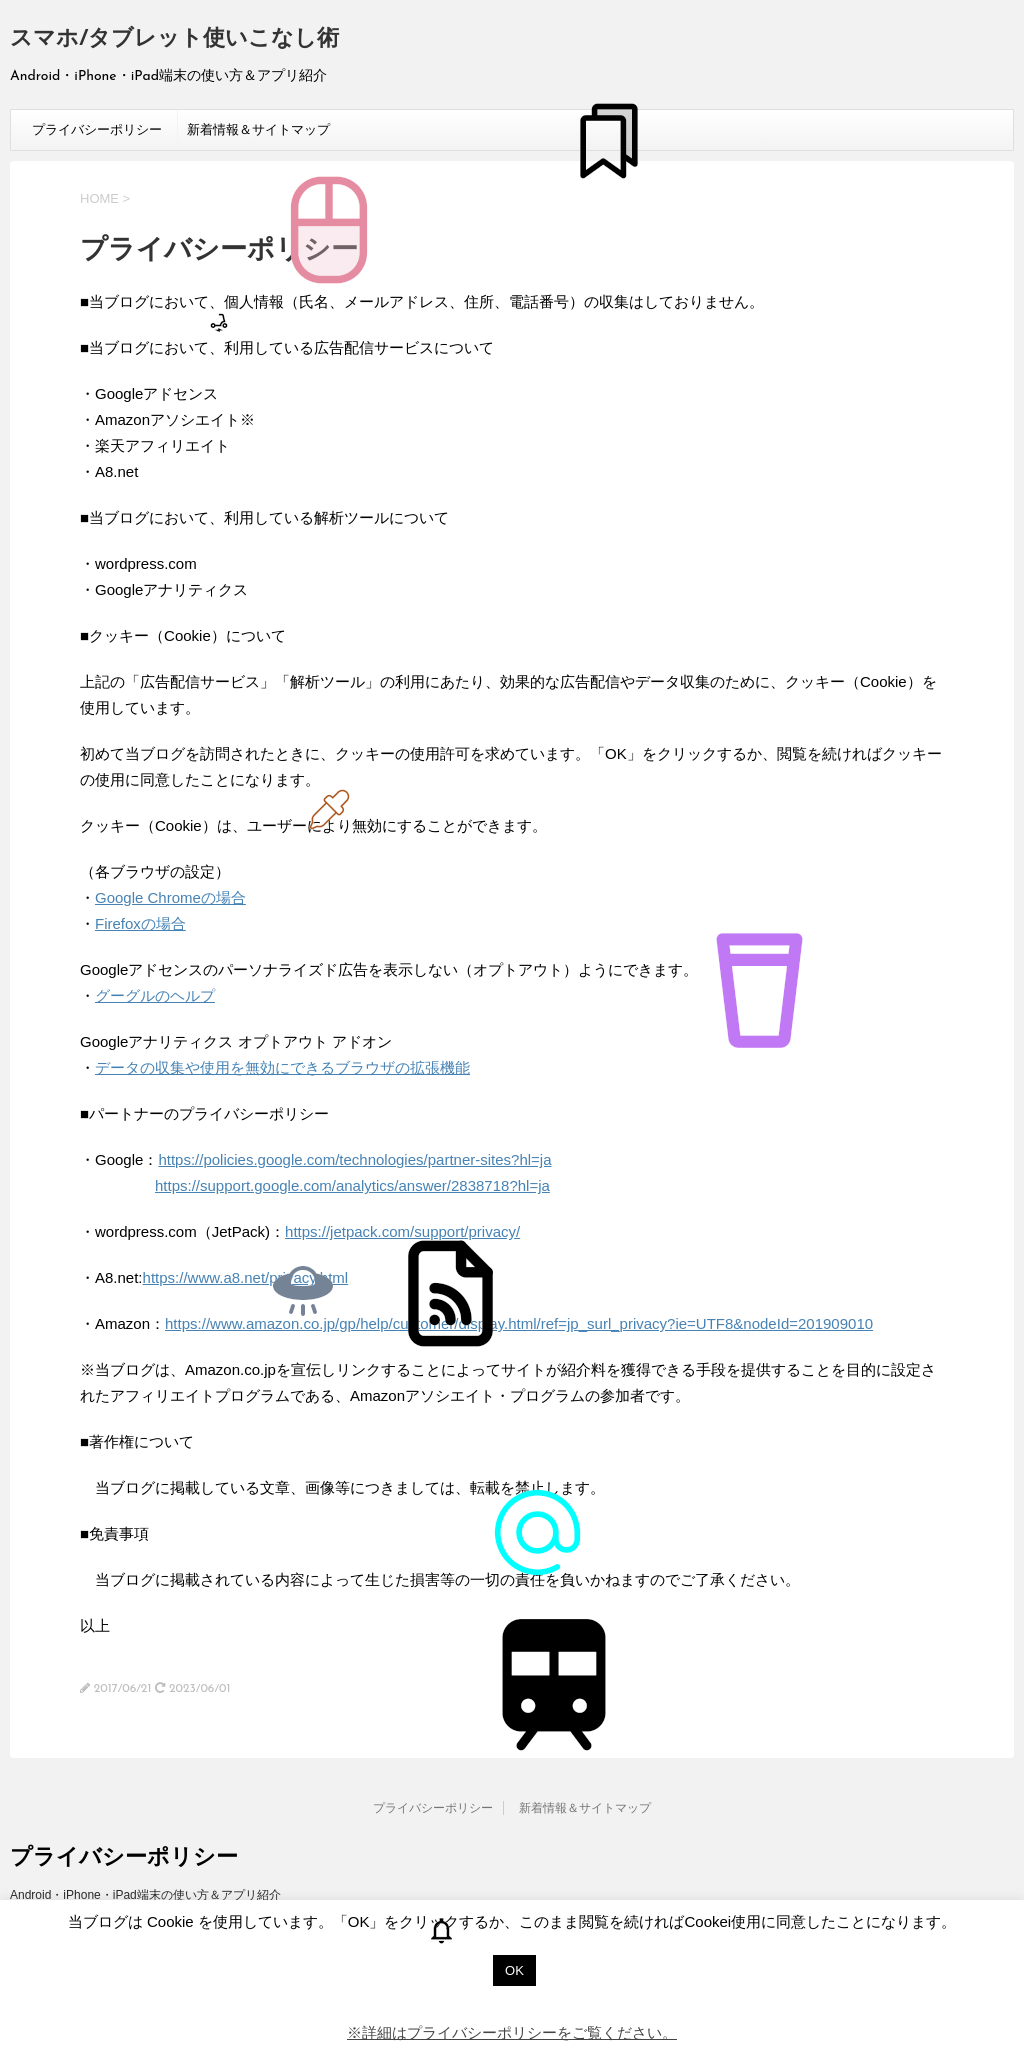  What do you see at coordinates (329, 230) in the screenshot?
I see `mouse input device indicator` at bounding box center [329, 230].